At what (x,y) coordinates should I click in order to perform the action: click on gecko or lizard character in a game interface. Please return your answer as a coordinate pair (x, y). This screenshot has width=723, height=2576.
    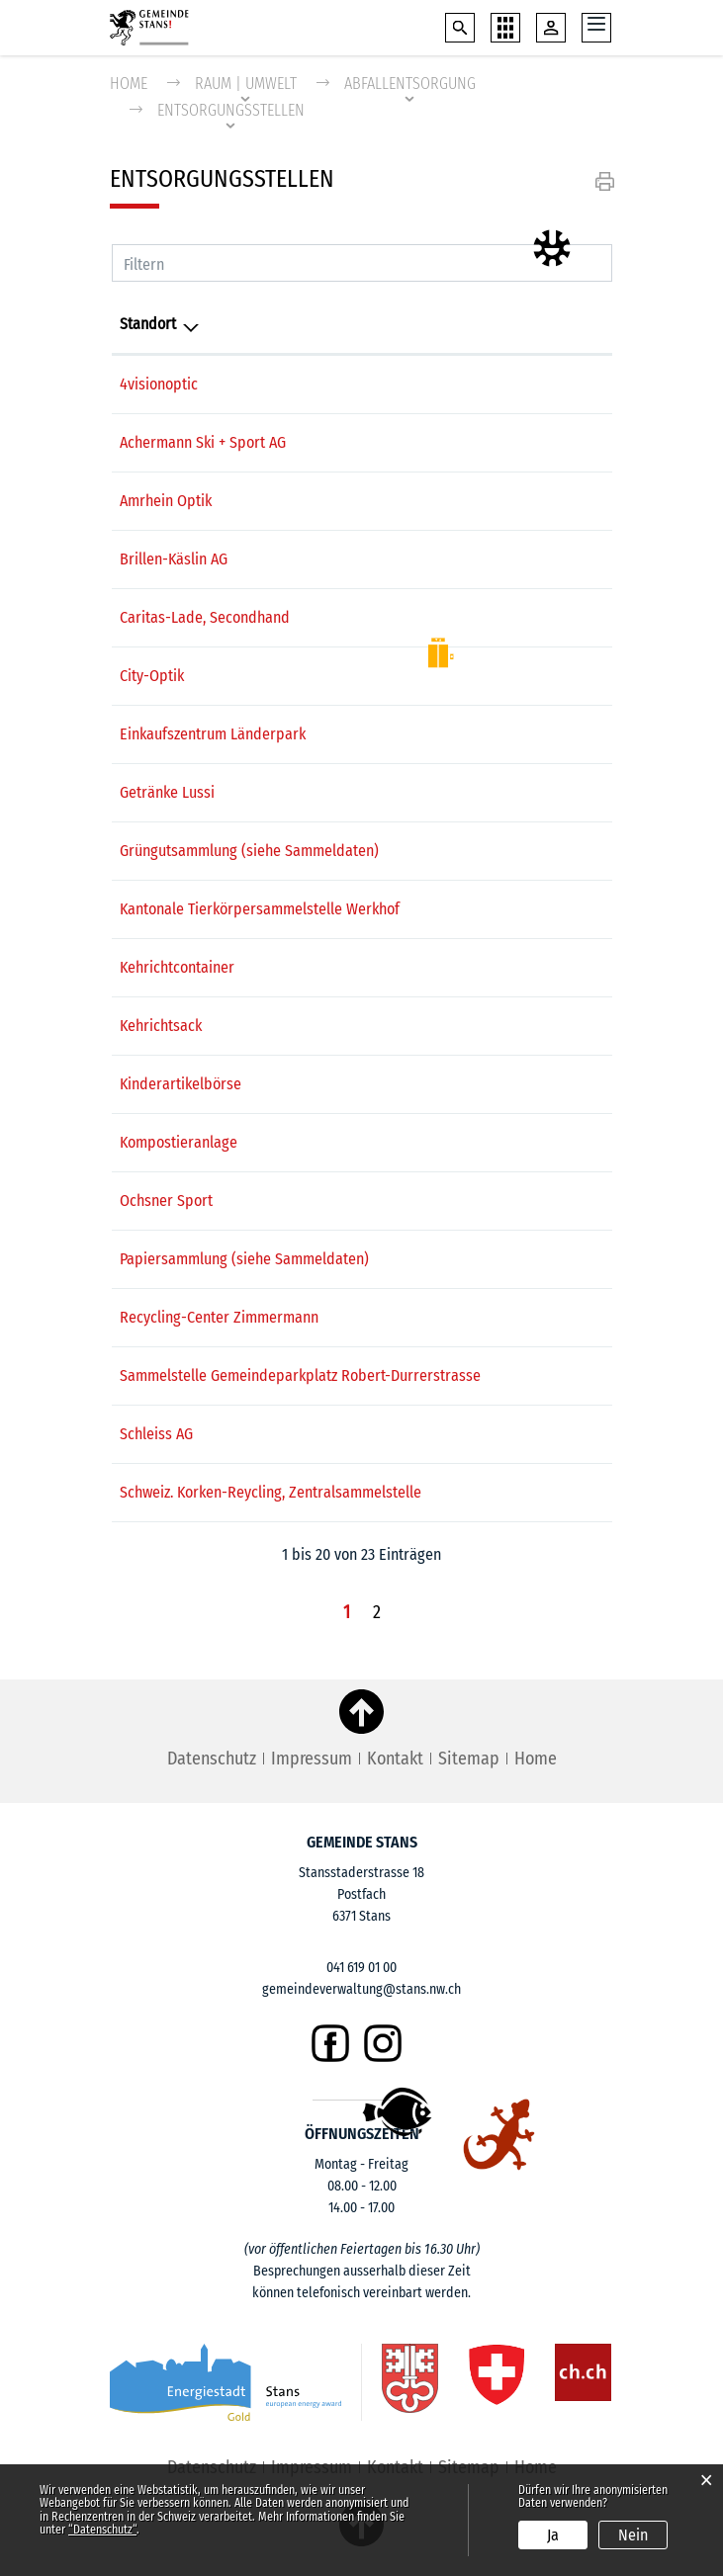
    Looking at the image, I should click on (498, 2134).